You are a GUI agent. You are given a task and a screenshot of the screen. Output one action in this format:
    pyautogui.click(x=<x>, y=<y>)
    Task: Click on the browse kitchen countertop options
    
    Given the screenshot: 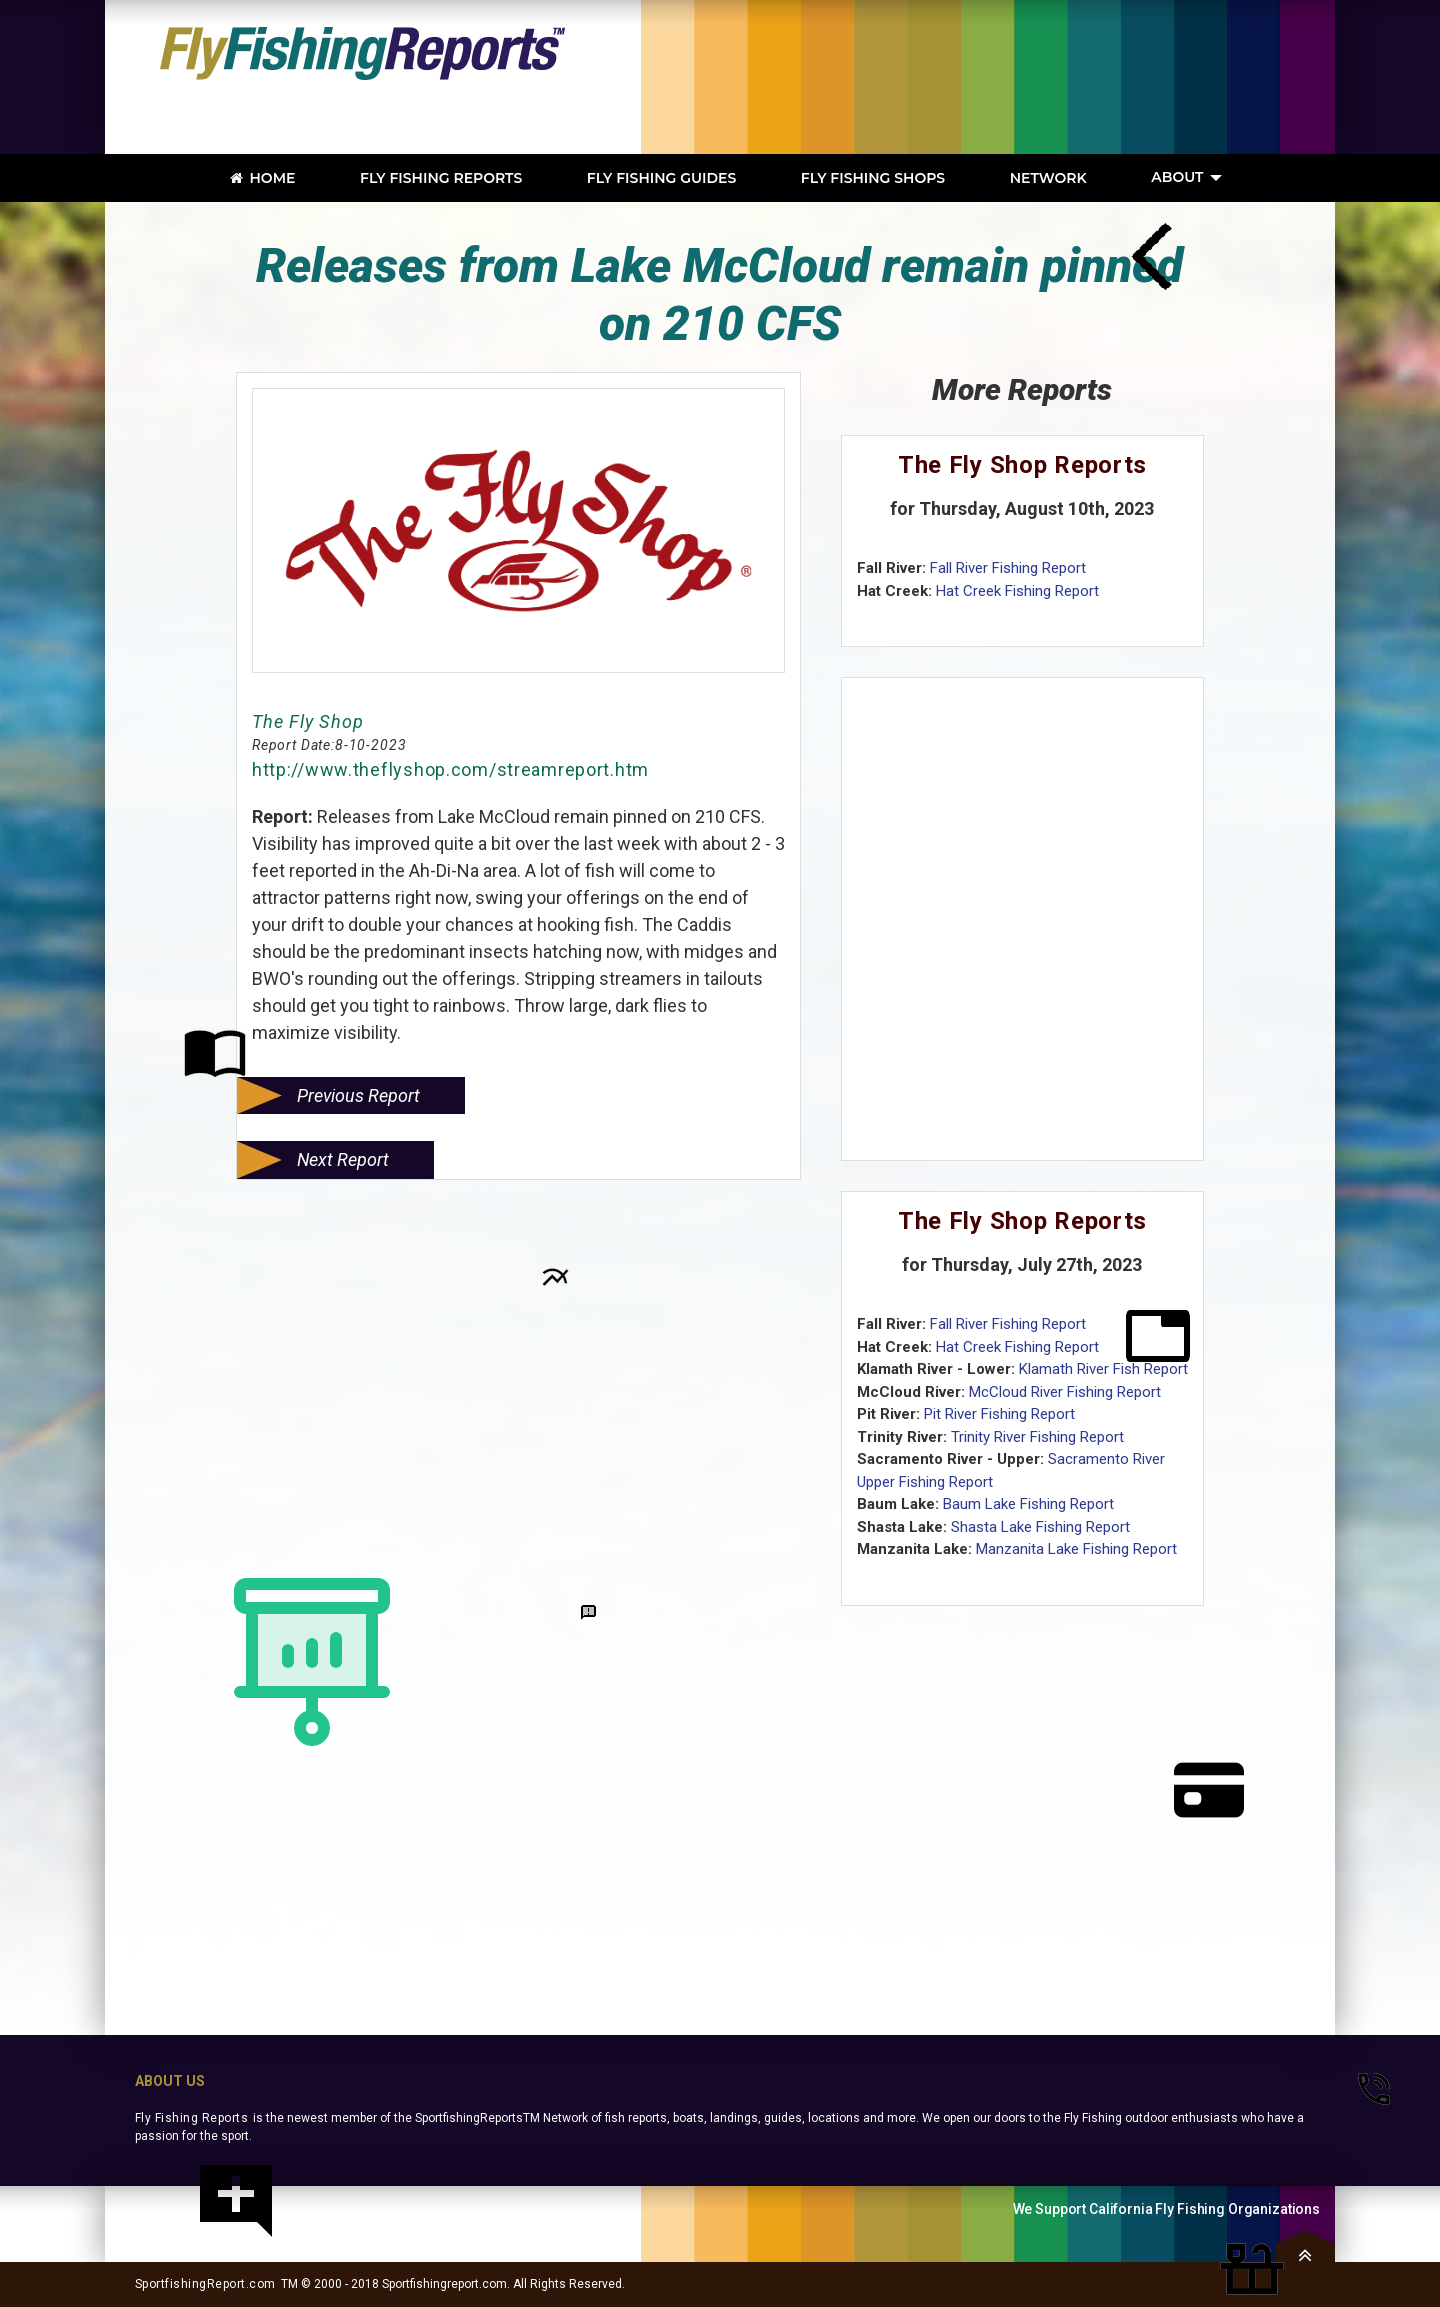 What is the action you would take?
    pyautogui.click(x=1252, y=2269)
    